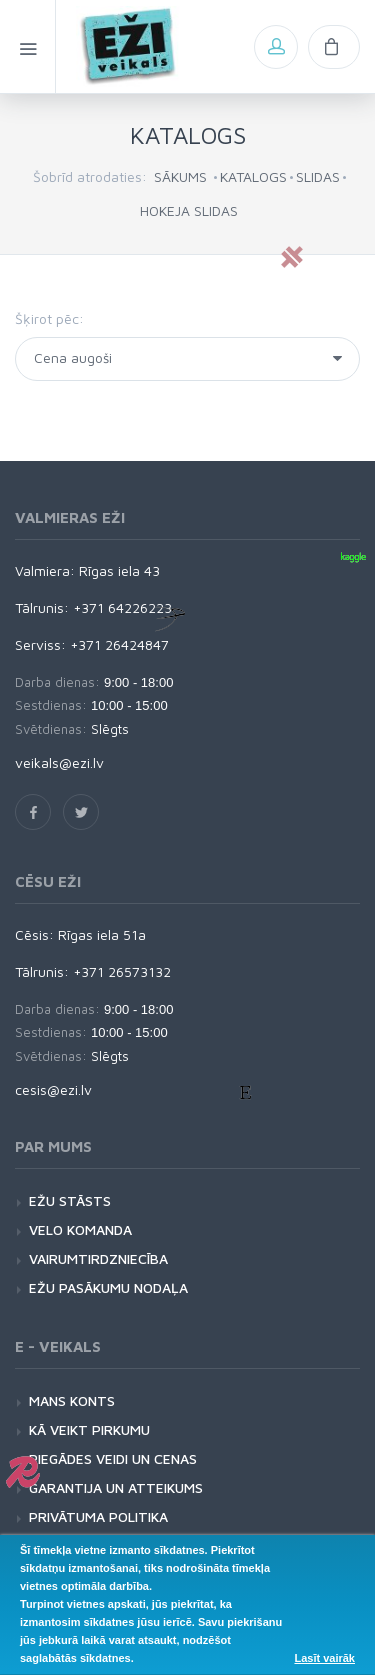 The width and height of the screenshot is (375, 1675). I want to click on open the Etsy app or website, so click(245, 1092).